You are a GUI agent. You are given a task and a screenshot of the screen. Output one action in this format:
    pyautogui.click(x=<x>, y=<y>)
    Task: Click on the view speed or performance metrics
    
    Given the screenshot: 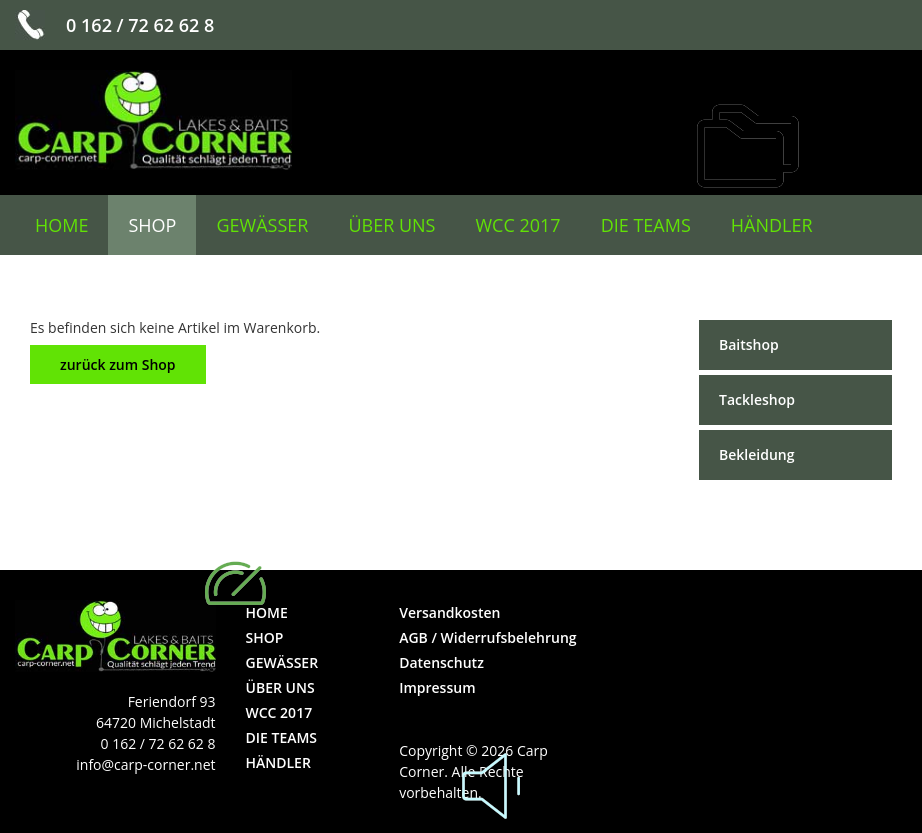 What is the action you would take?
    pyautogui.click(x=235, y=585)
    